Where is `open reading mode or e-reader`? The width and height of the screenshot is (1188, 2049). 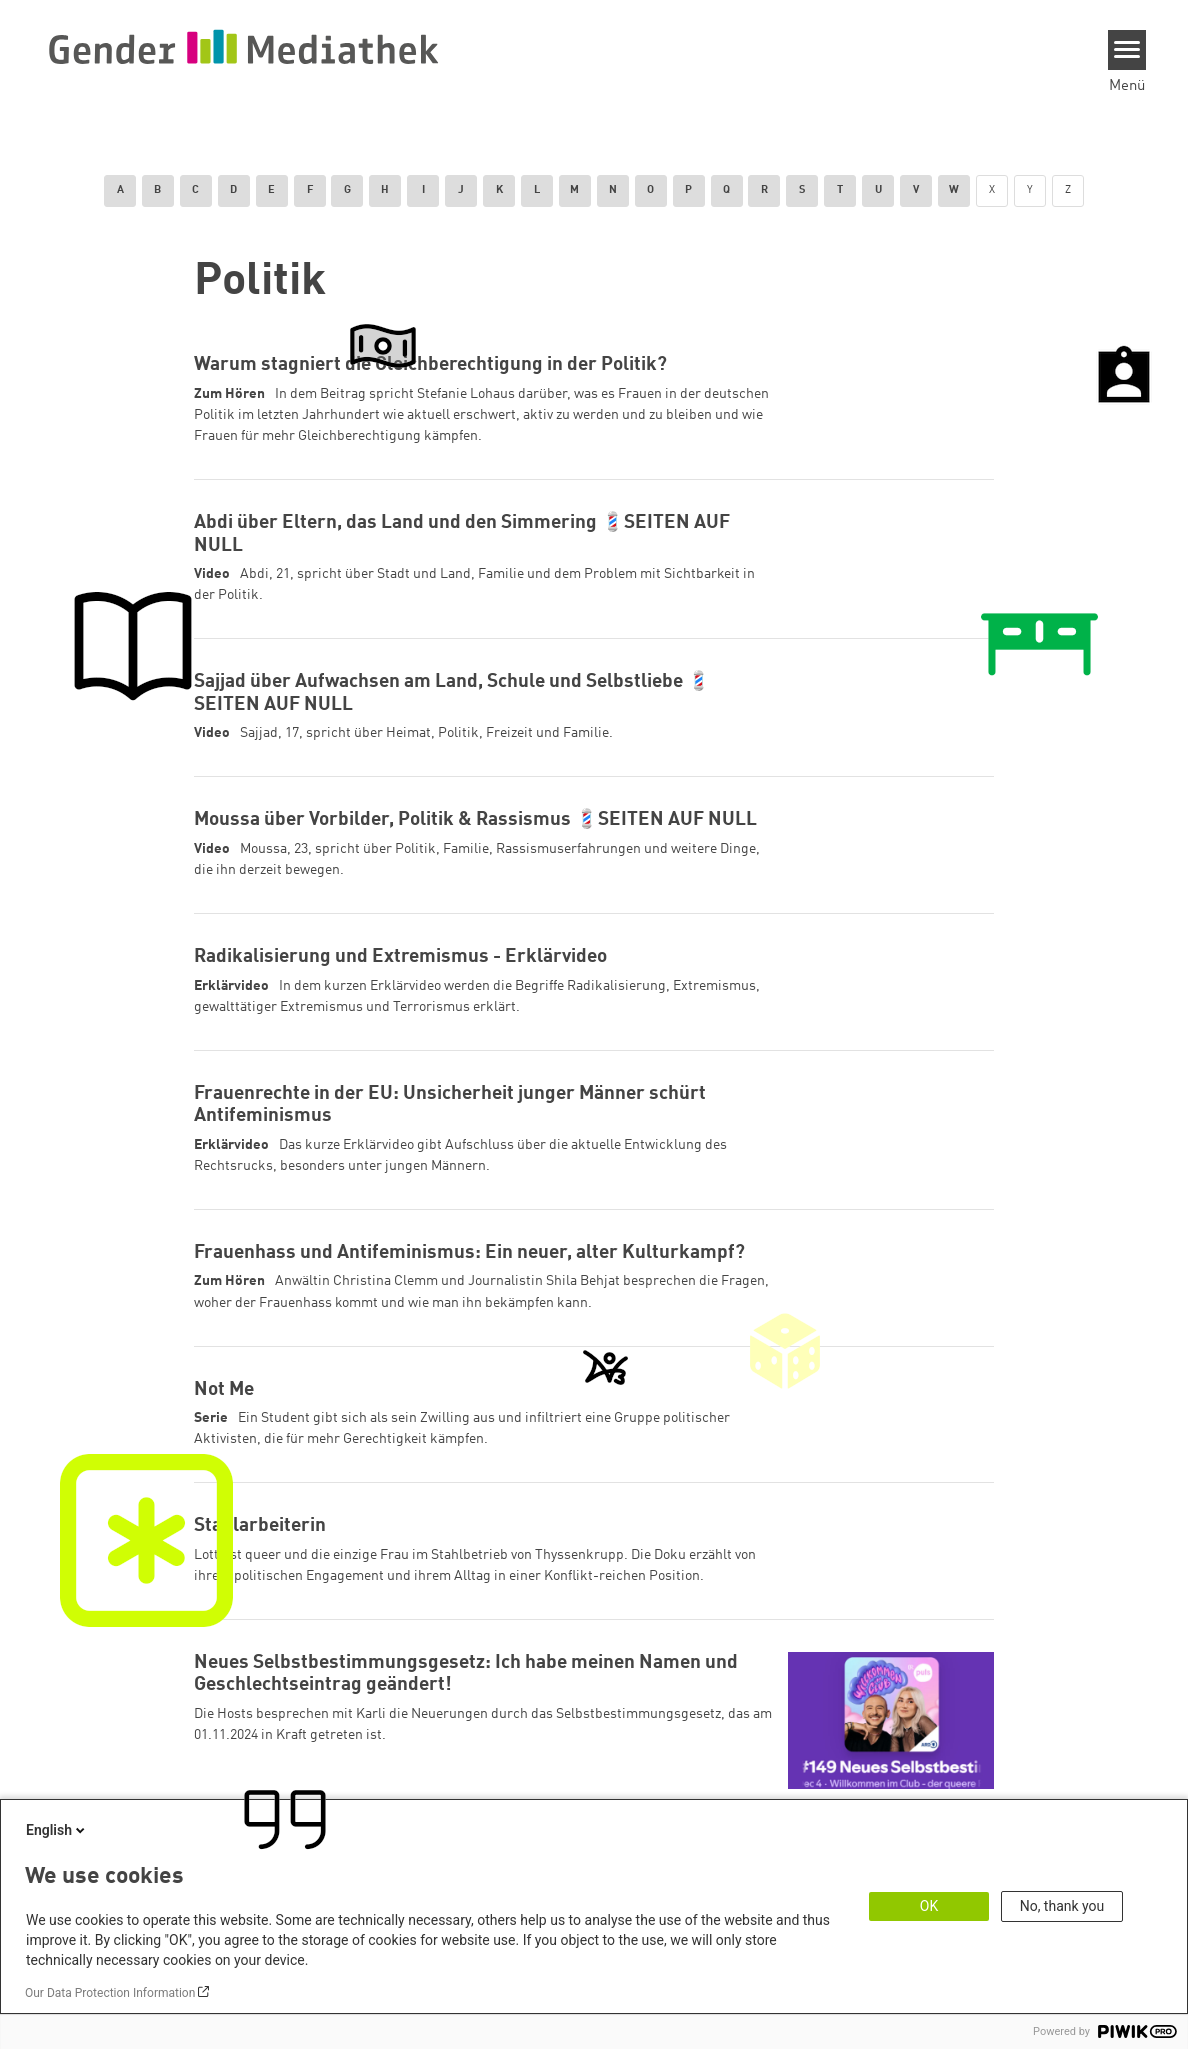
open reading mode or e-reader is located at coordinates (133, 646).